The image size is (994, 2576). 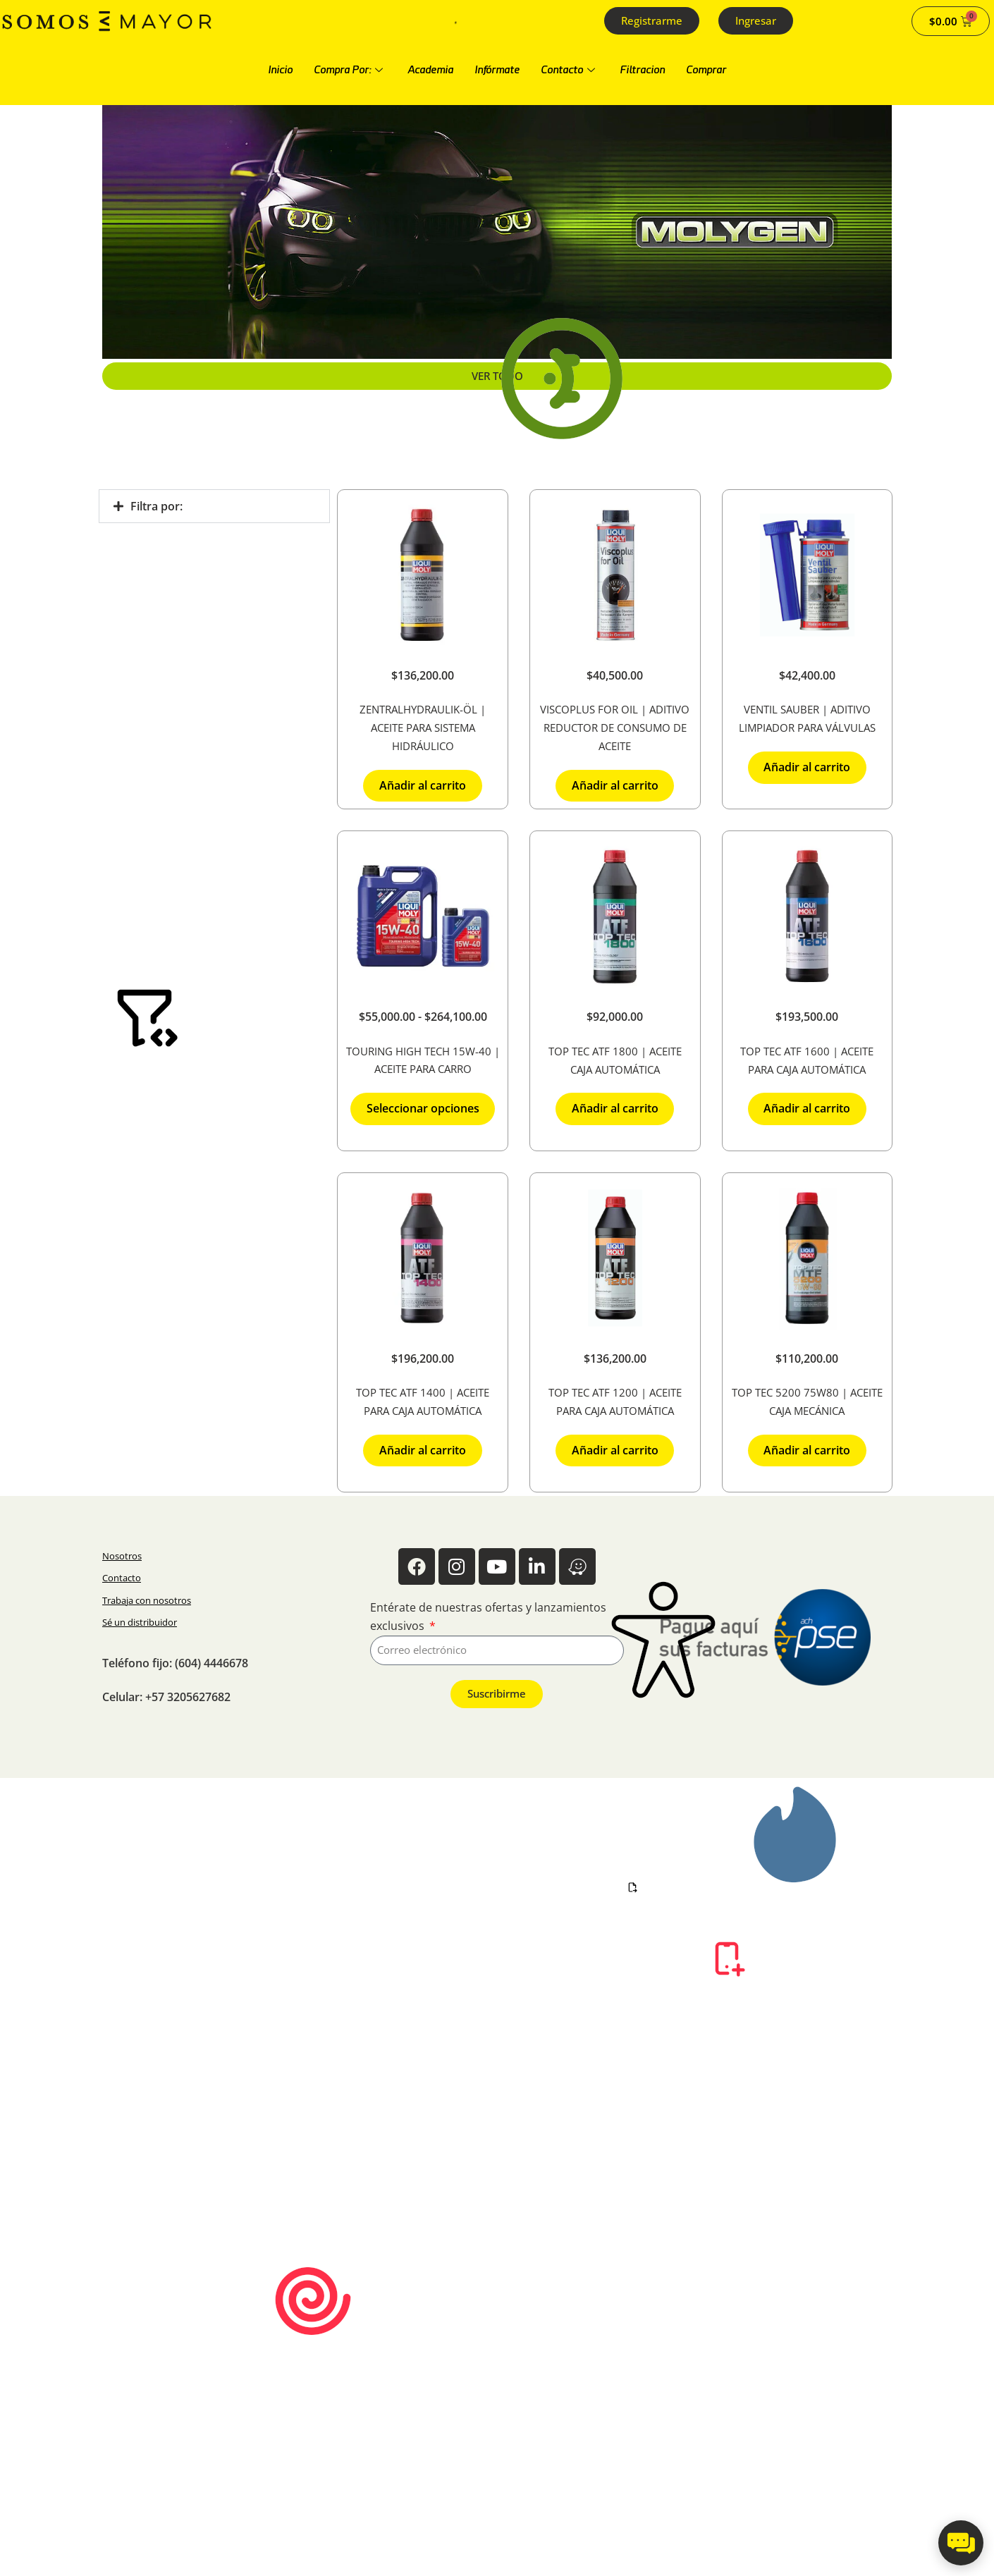 I want to click on export file to another location, so click(x=632, y=1887).